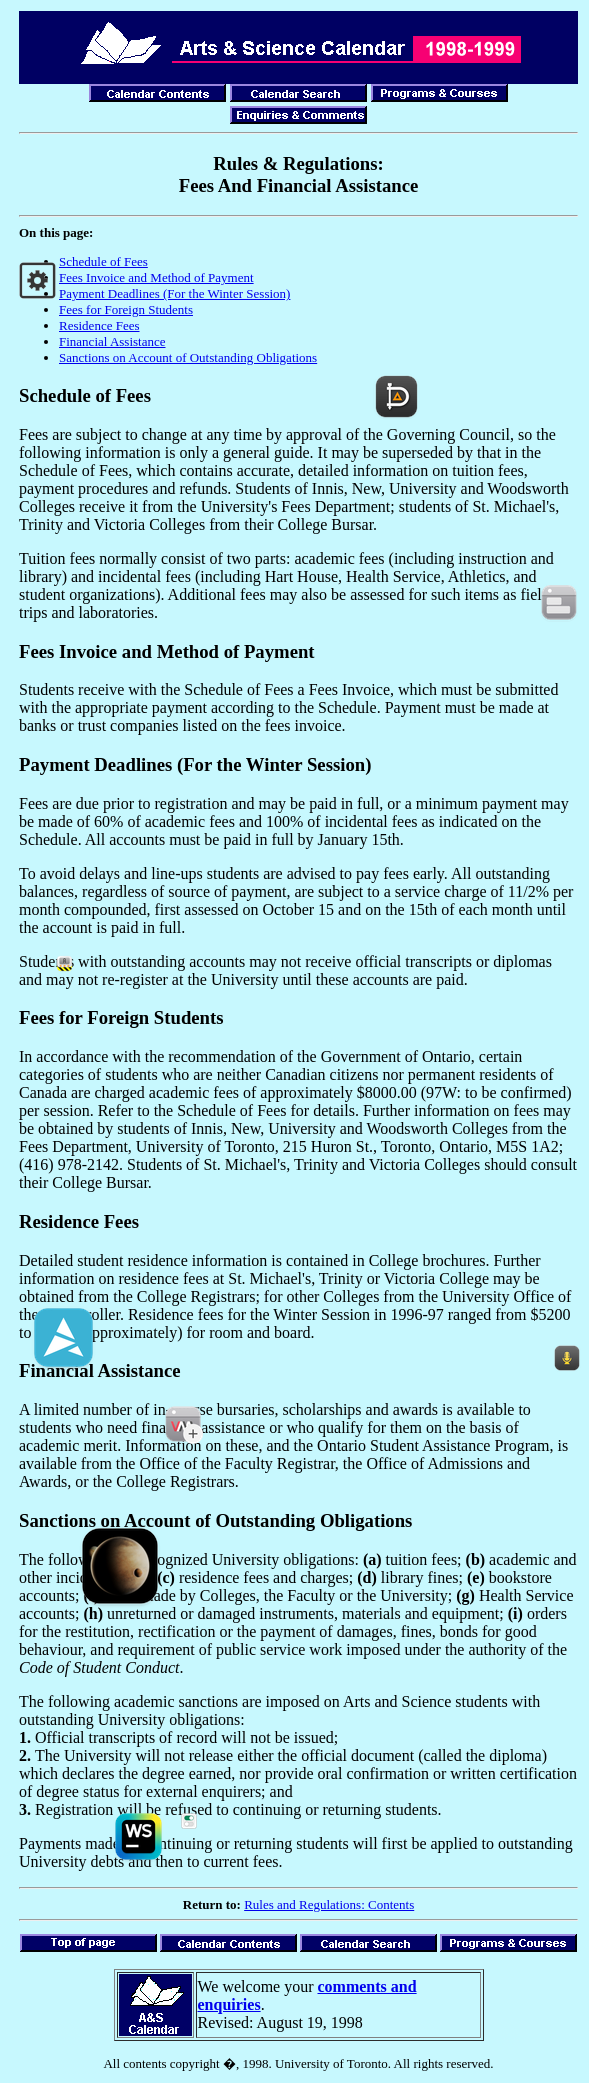 The width and height of the screenshot is (589, 2083). I want to click on access window tiling and layout settings, so click(559, 603).